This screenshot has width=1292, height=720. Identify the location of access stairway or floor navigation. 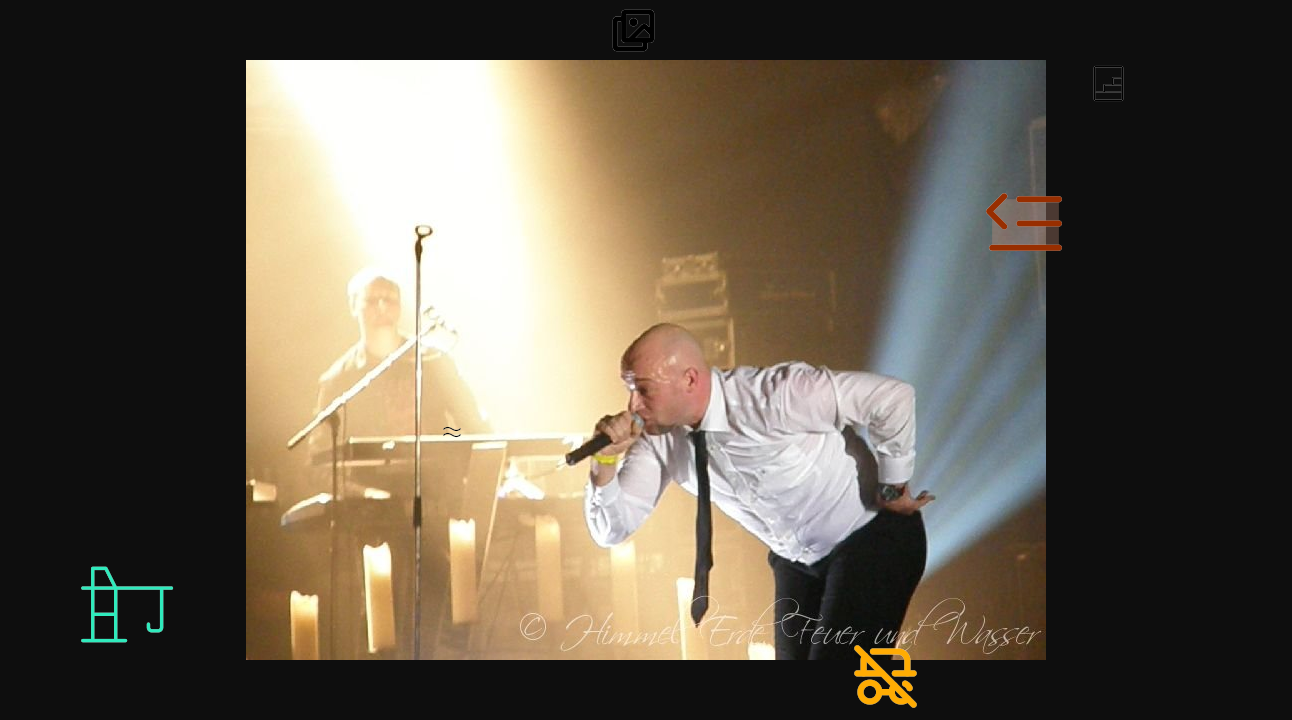
(1108, 83).